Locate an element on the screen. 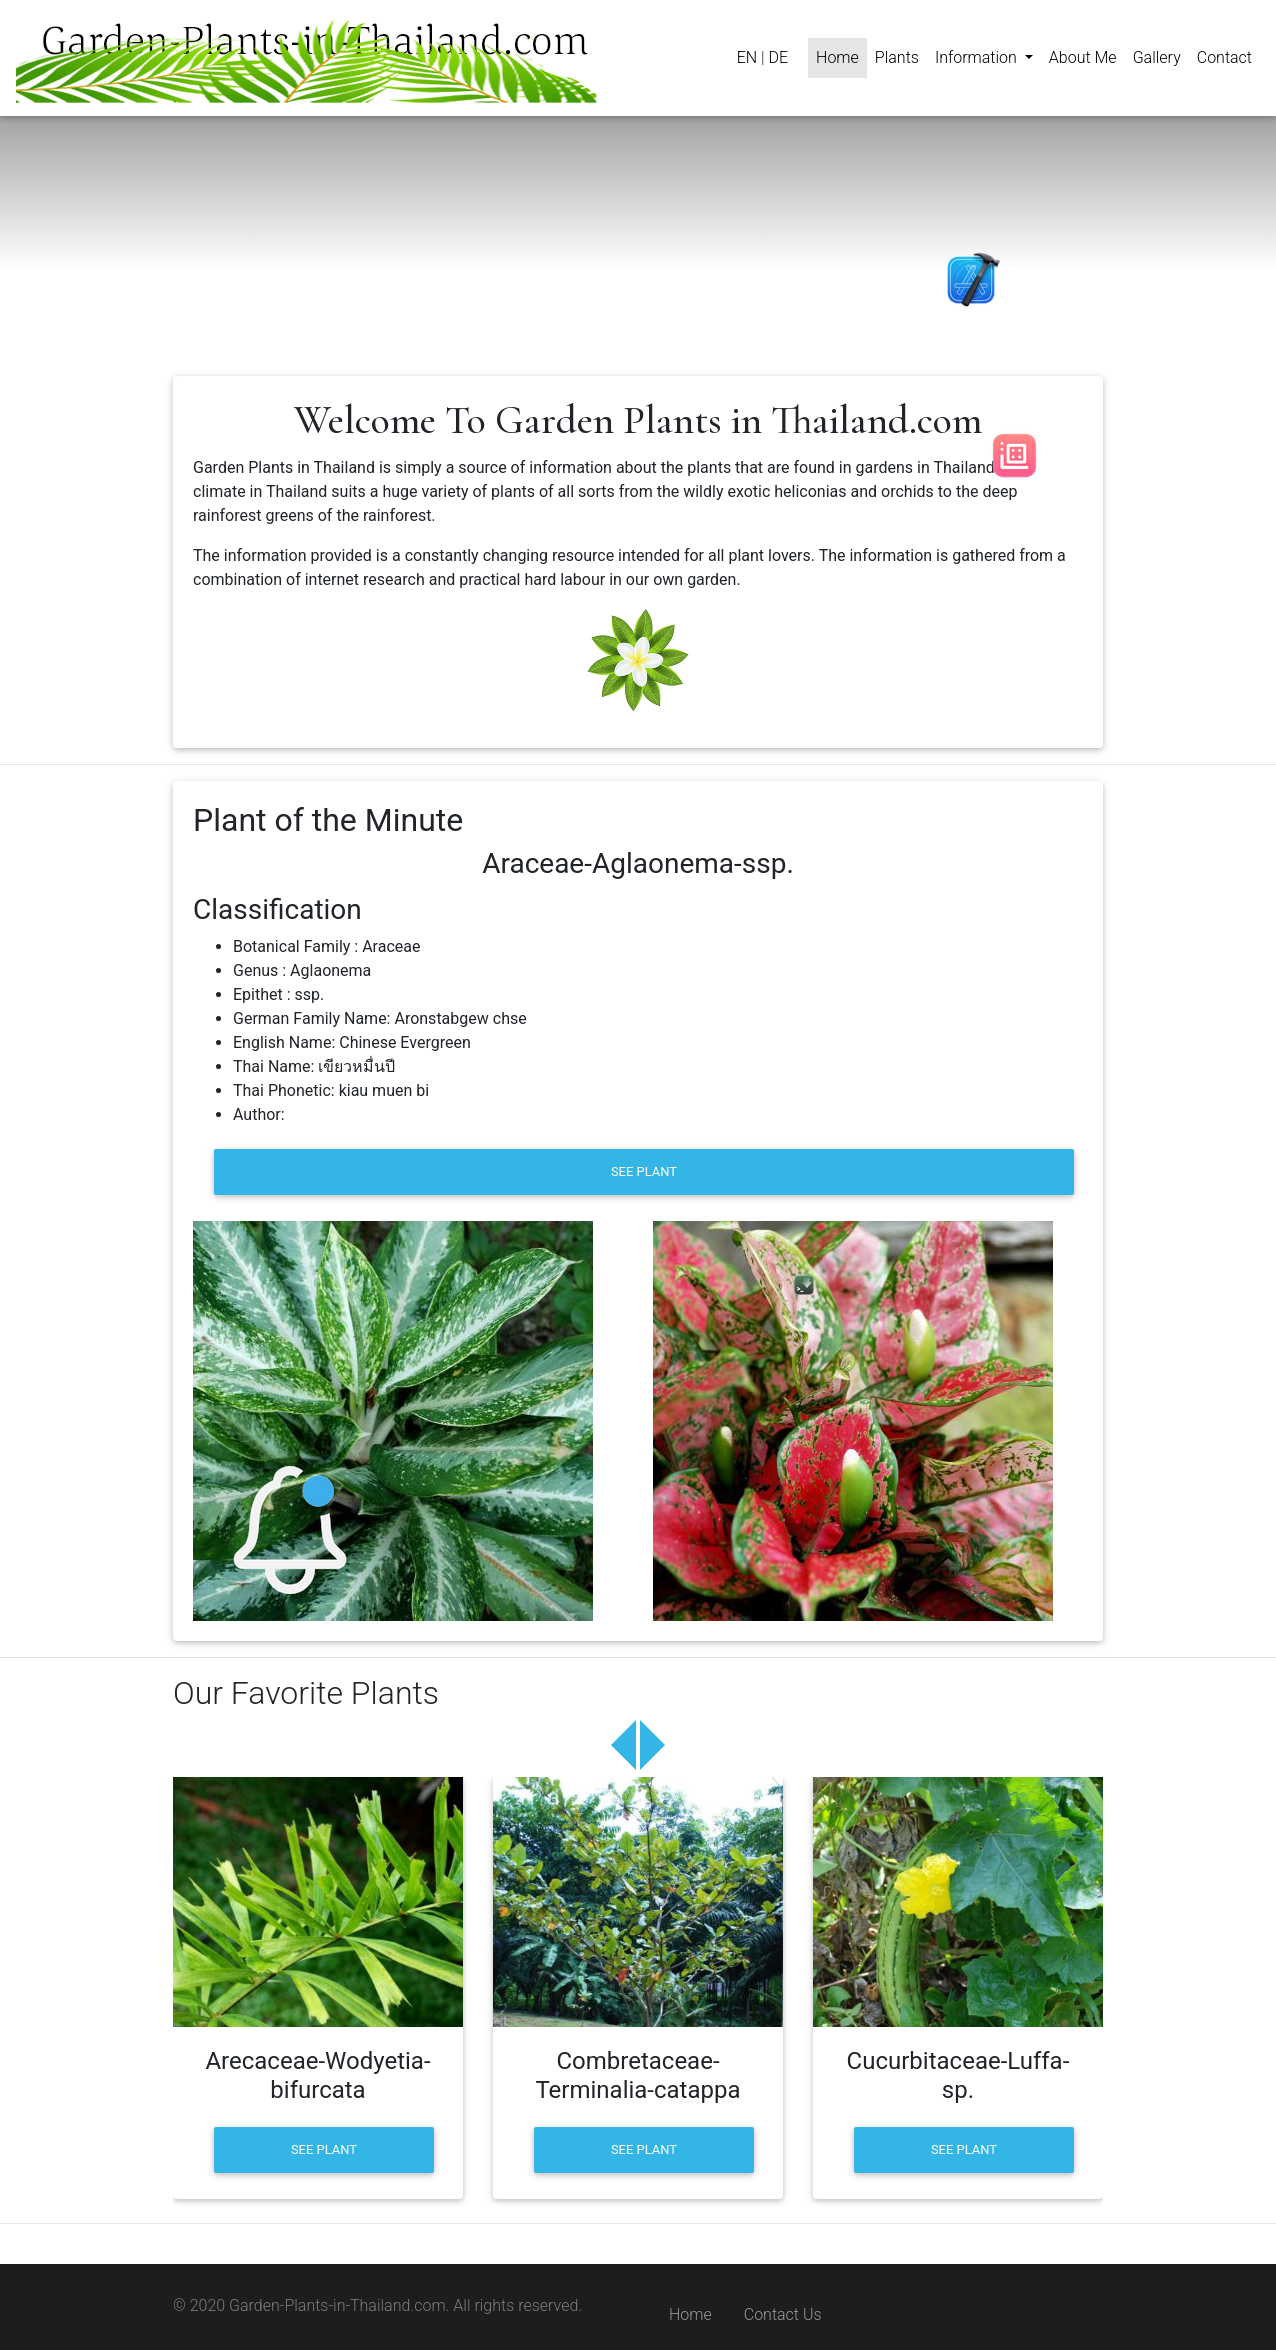  open guake drop-down terminal is located at coordinates (804, 1285).